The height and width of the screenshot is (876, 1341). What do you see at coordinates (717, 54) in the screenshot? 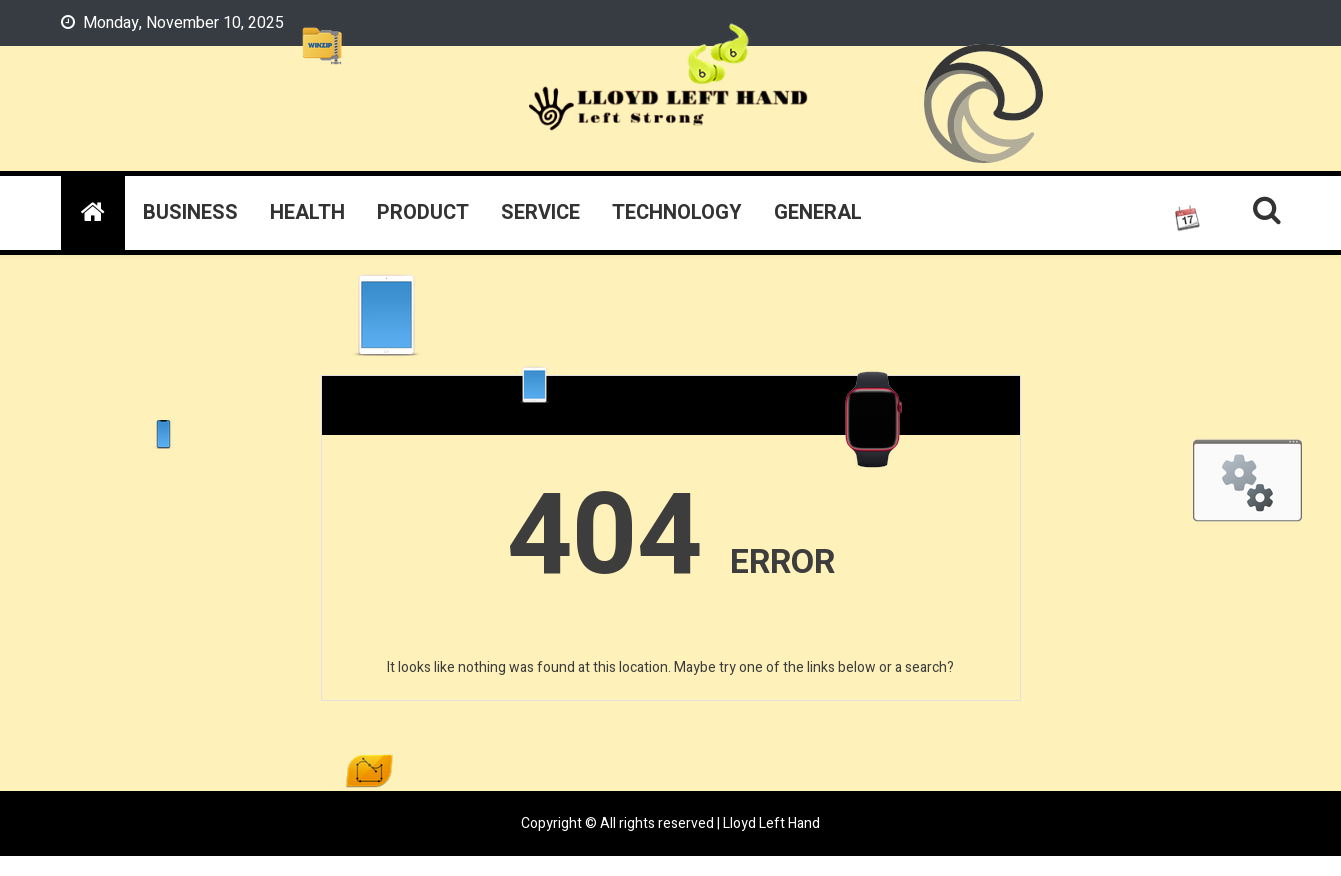
I see `beats fit pro earbuds in volt yellow` at bounding box center [717, 54].